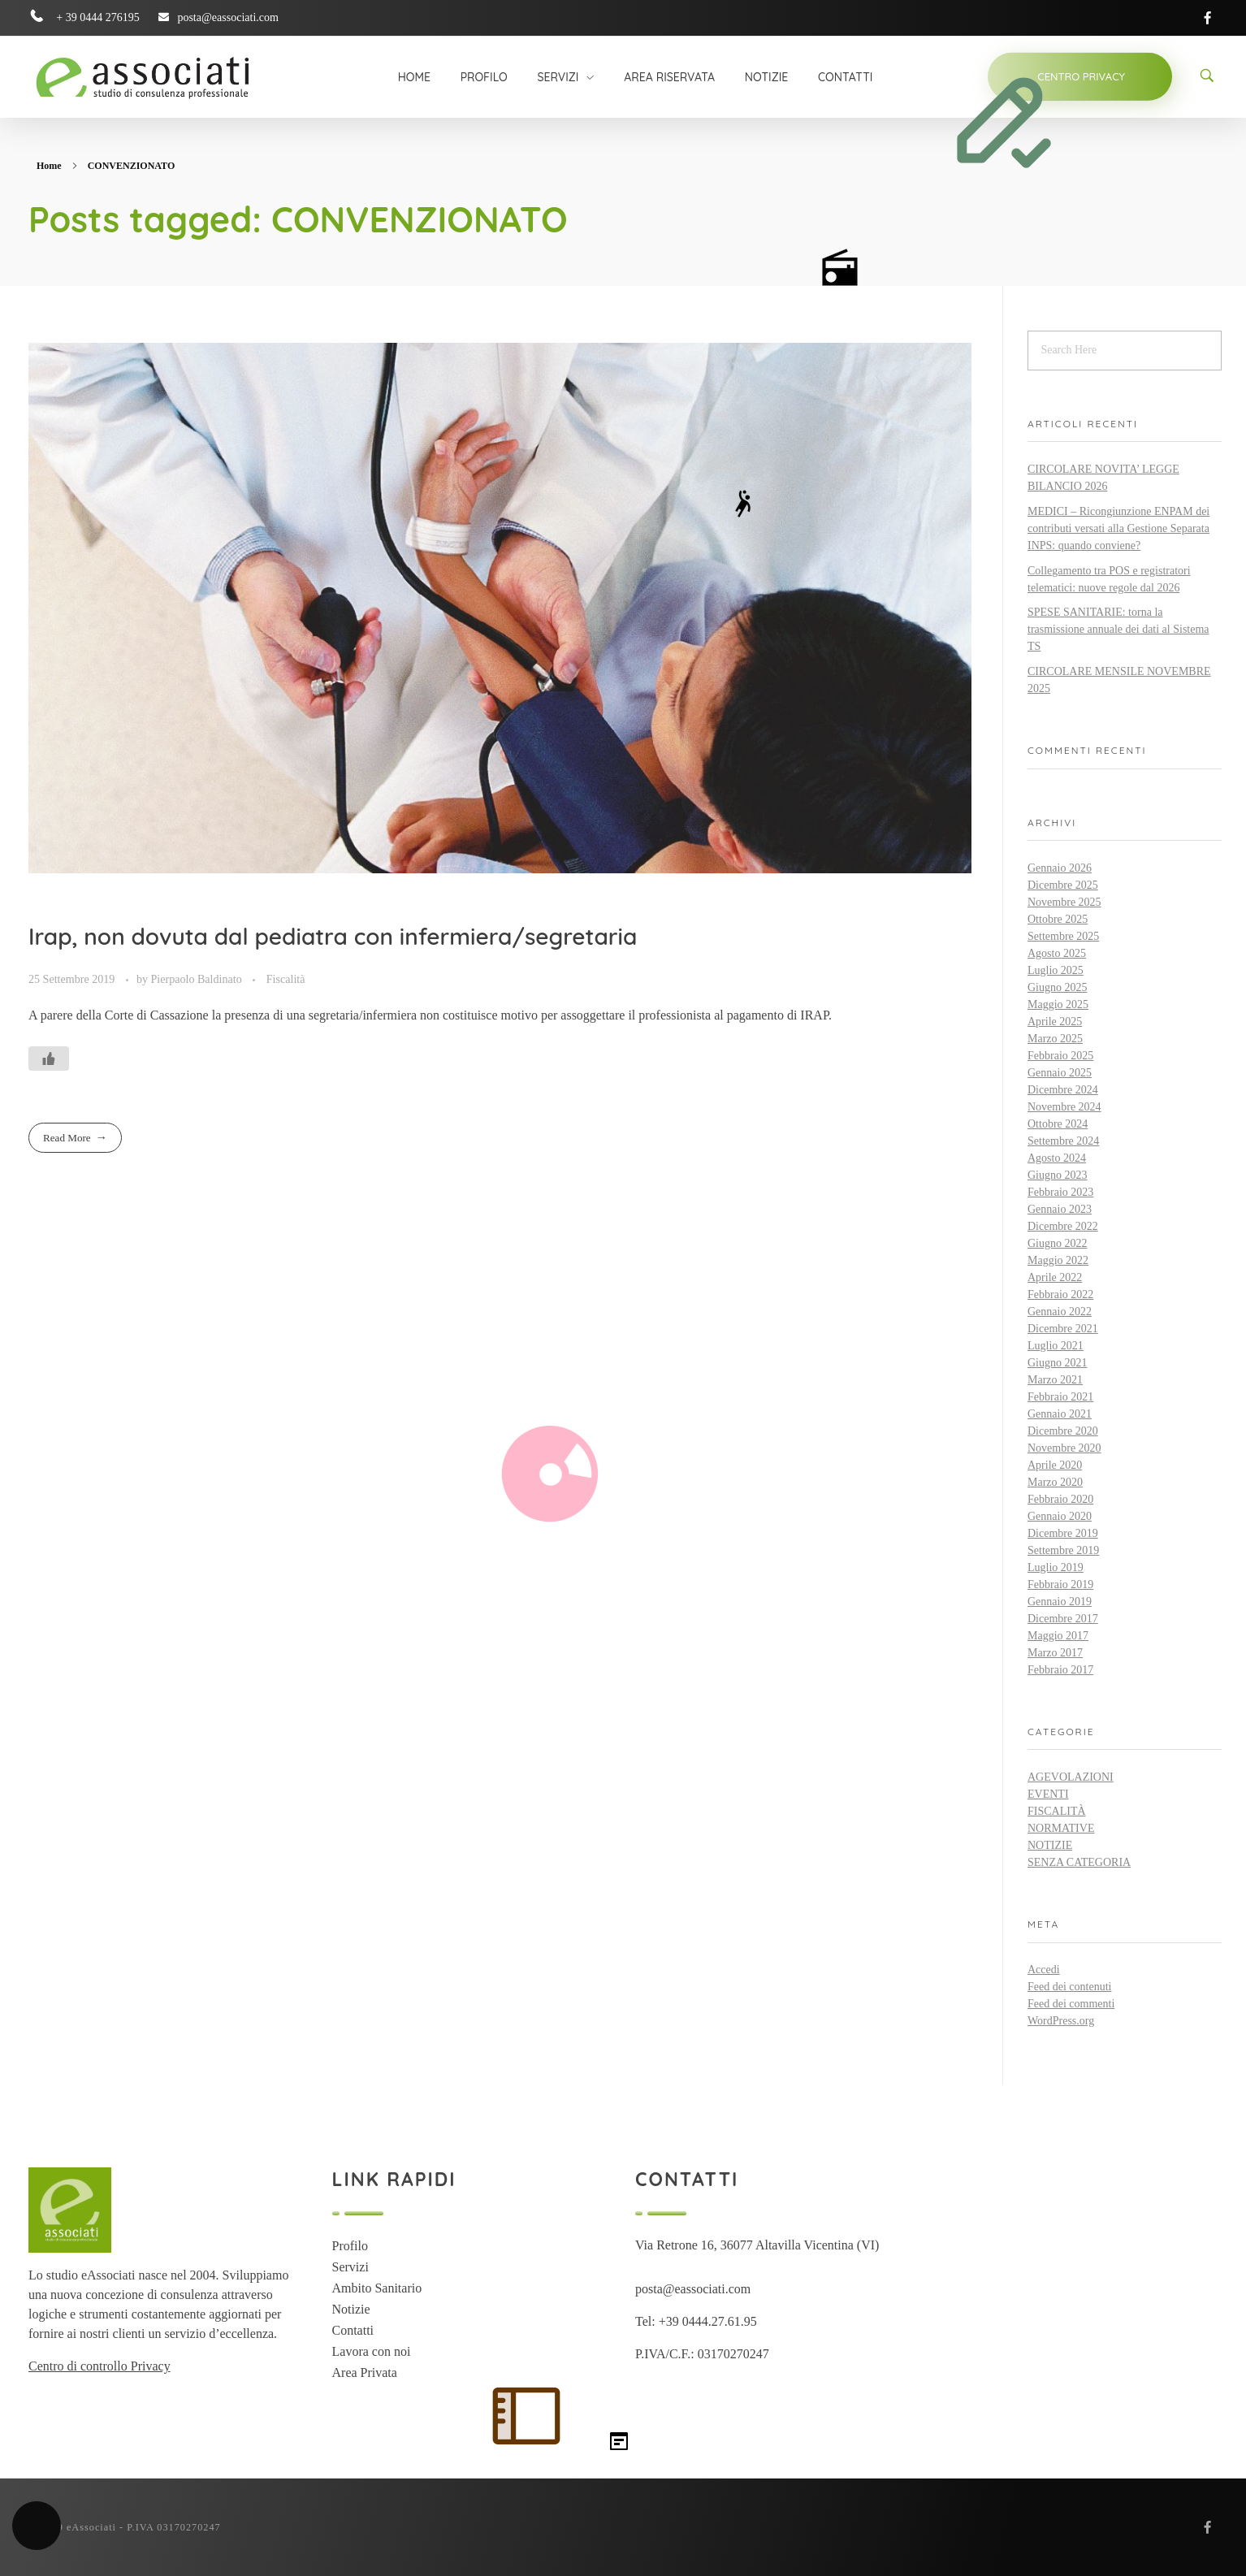 This screenshot has width=1246, height=2576. I want to click on open text editor or document composer, so click(619, 2441).